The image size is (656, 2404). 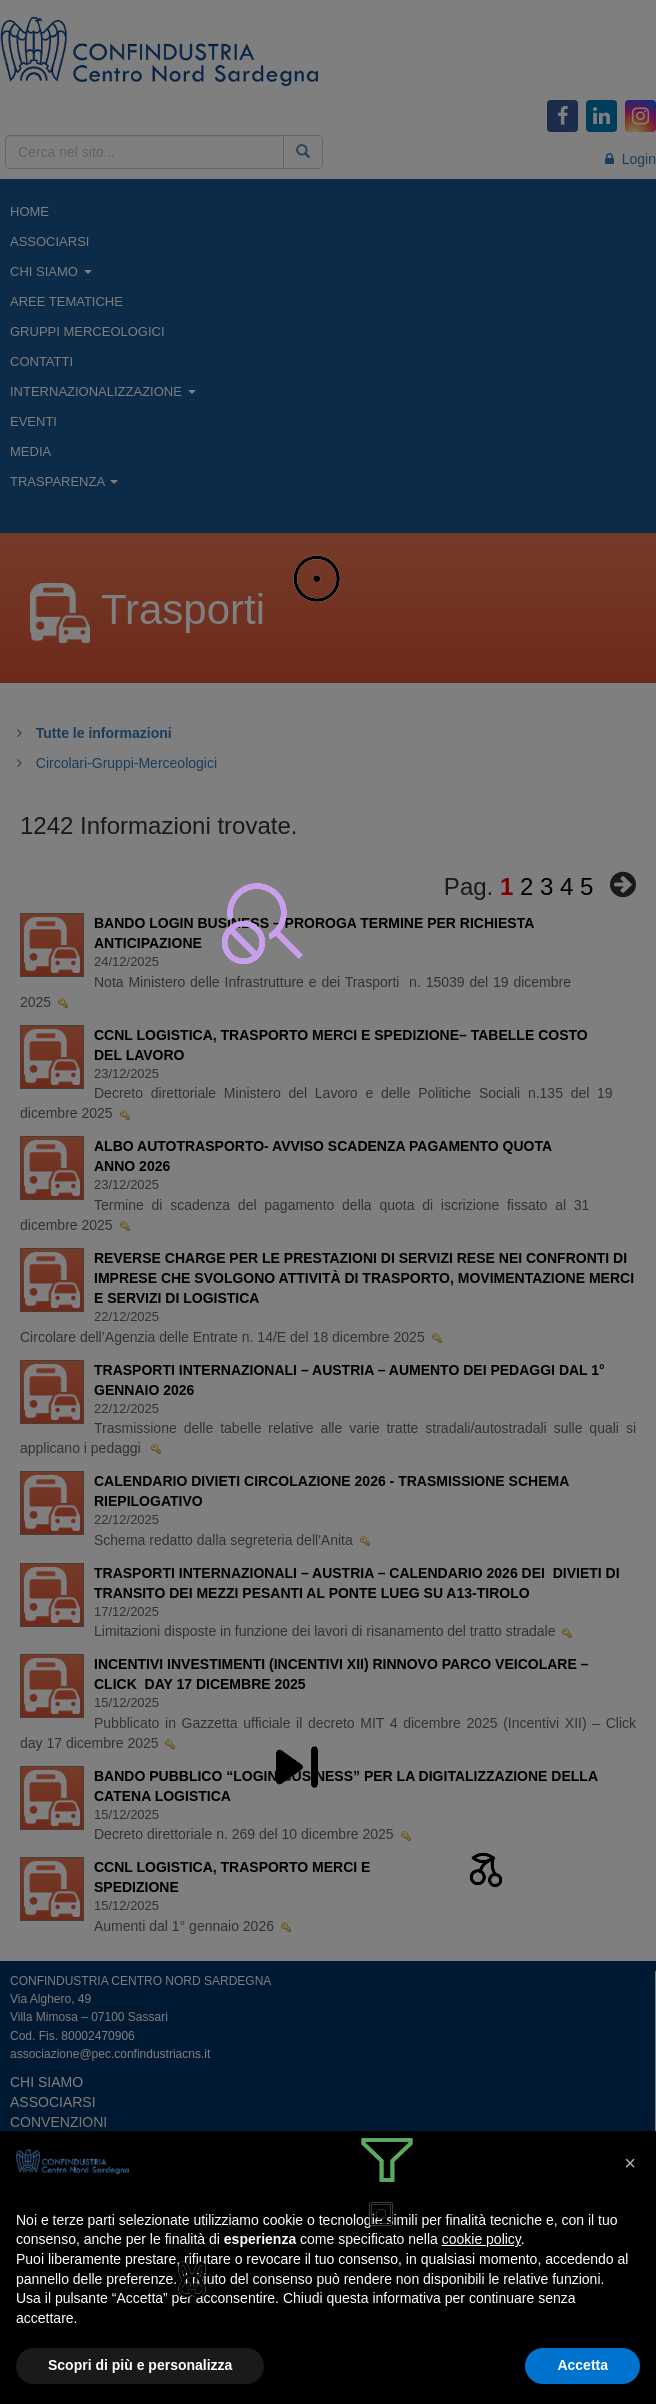 I want to click on access pet or animal-related features, so click(x=192, y=2280).